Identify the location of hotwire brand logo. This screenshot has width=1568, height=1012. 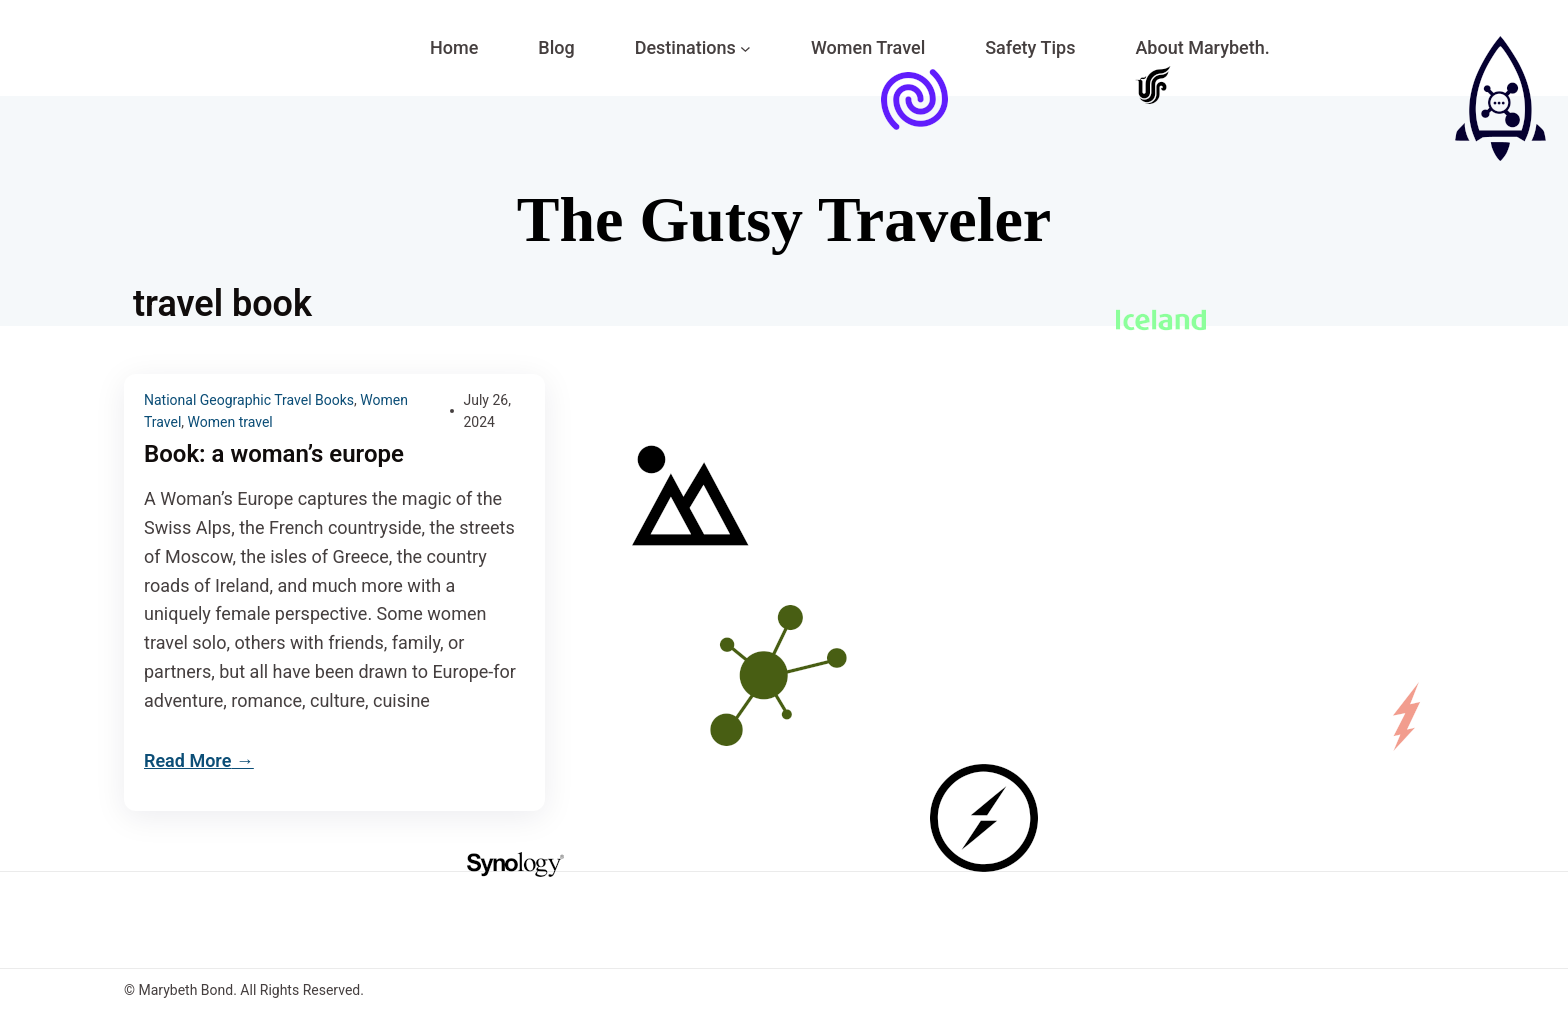
(1406, 716).